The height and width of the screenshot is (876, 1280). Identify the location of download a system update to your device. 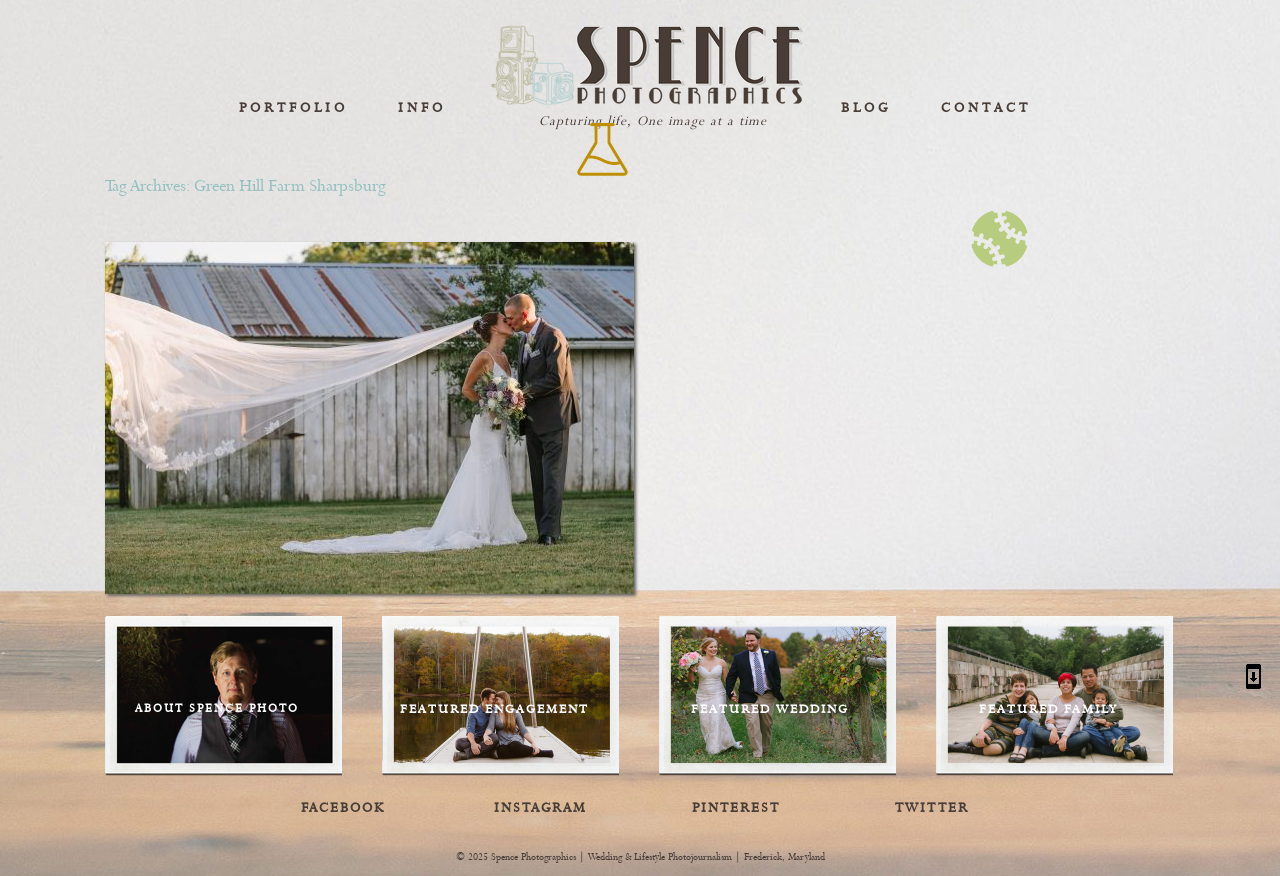
(1253, 676).